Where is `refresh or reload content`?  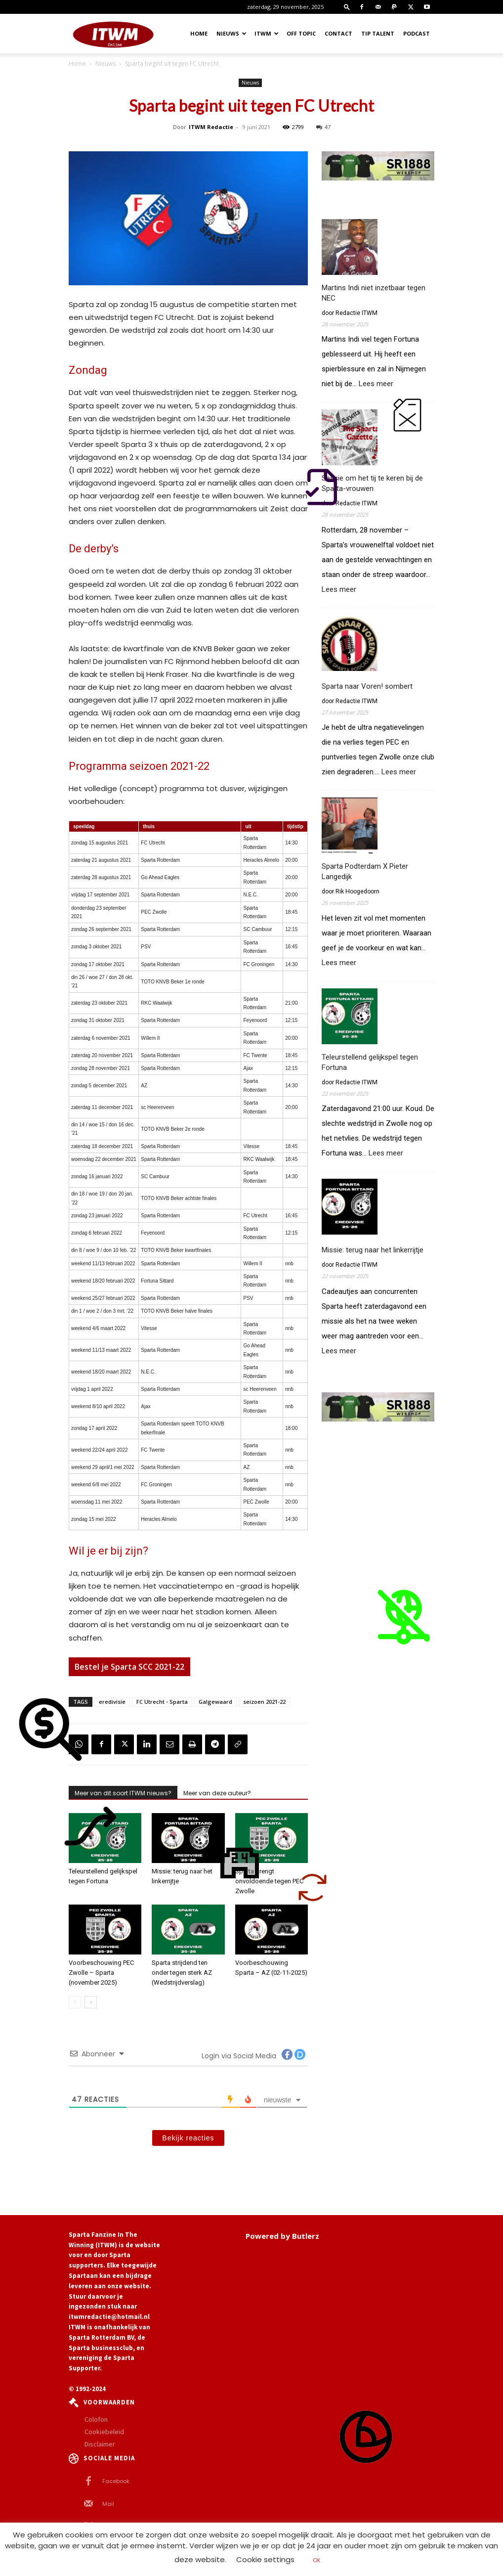 refresh or reload content is located at coordinates (312, 1887).